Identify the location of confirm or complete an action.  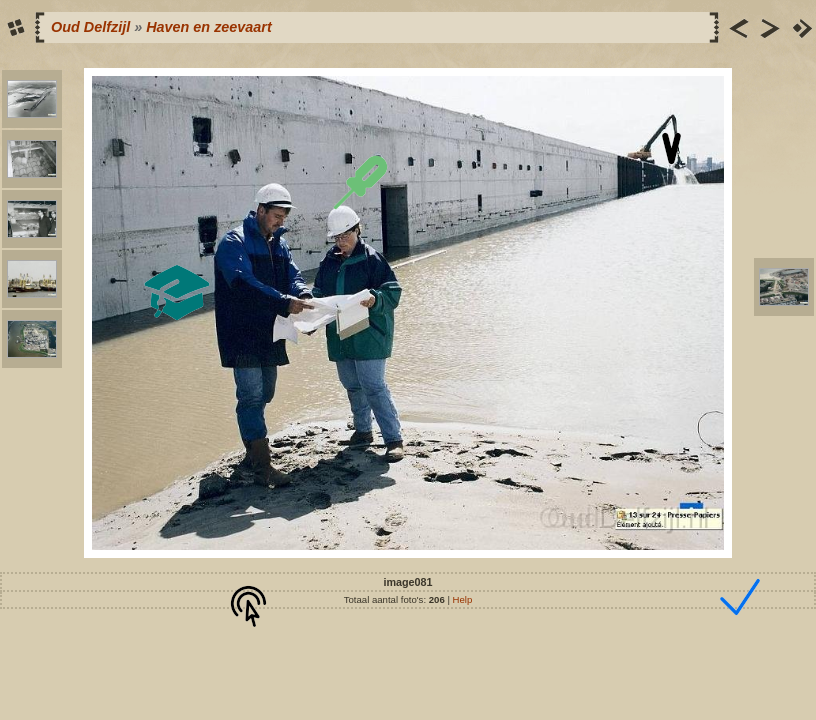
(740, 597).